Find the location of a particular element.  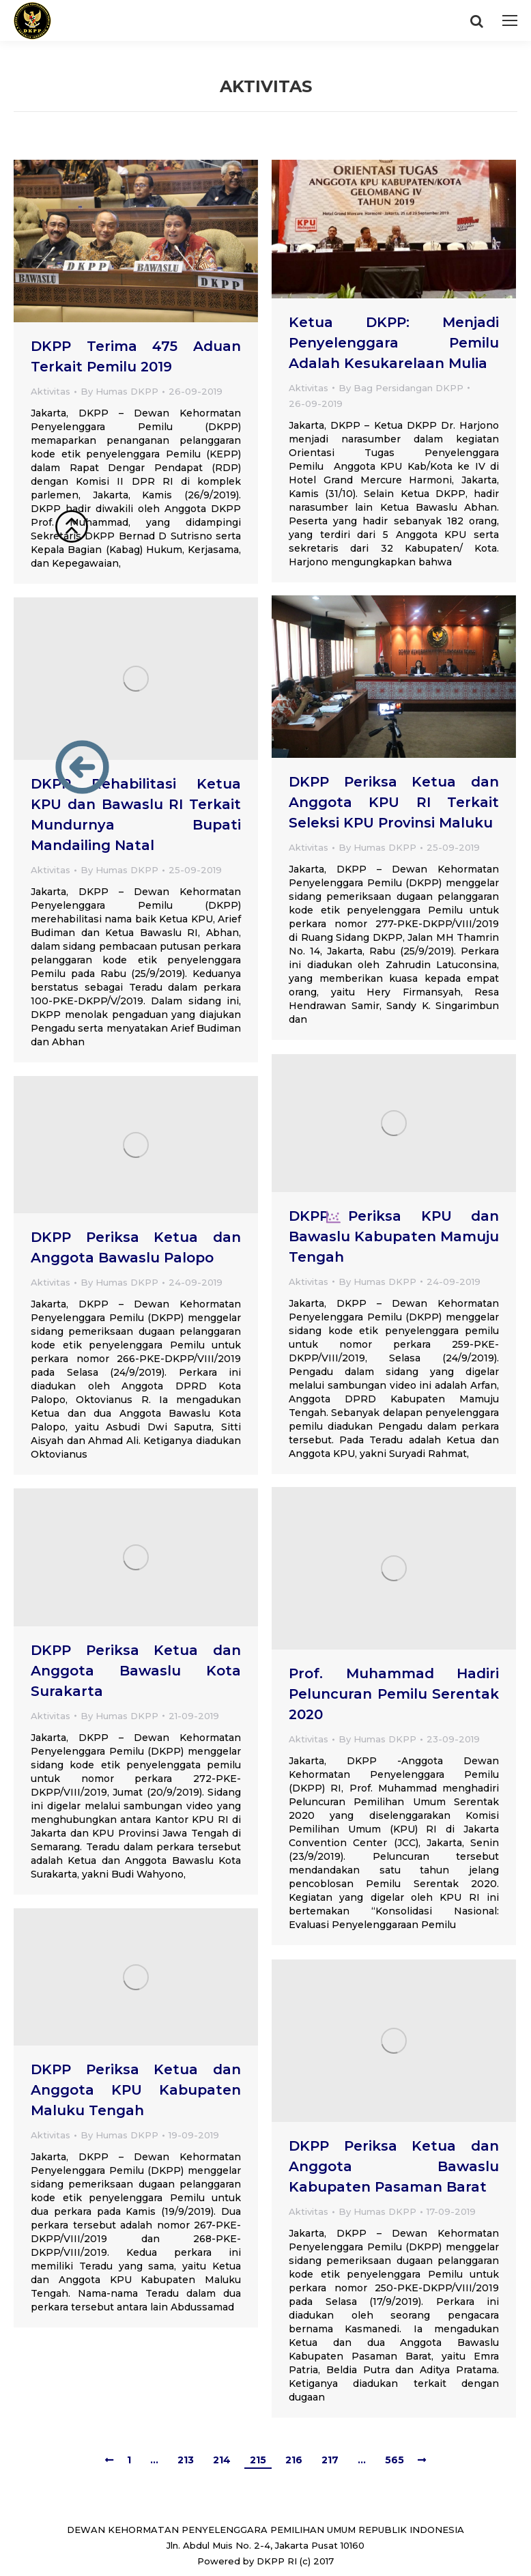

view scatter plot data visualization is located at coordinates (333, 1217).